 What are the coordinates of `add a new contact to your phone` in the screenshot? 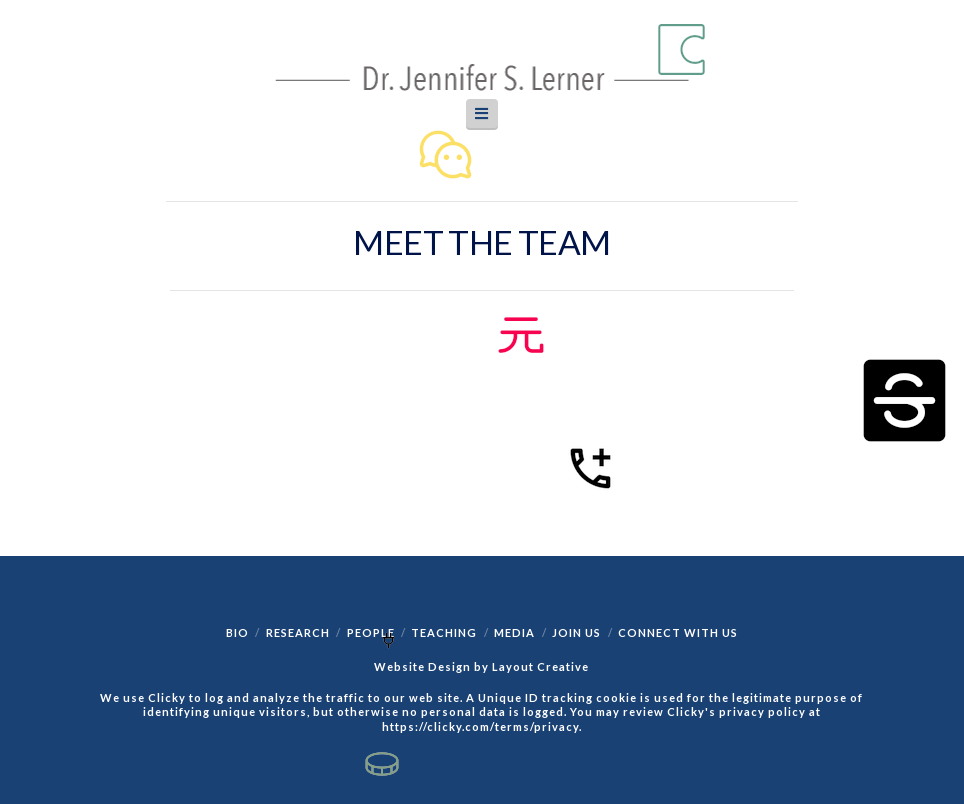 It's located at (590, 468).